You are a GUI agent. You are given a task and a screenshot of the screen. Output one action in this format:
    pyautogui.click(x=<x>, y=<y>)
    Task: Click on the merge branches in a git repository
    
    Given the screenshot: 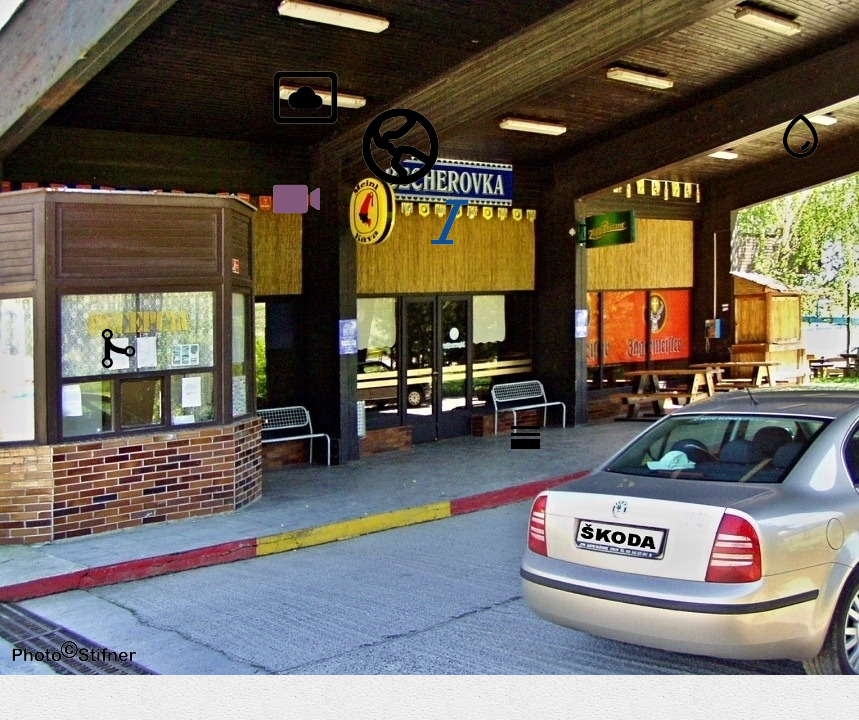 What is the action you would take?
    pyautogui.click(x=118, y=348)
    